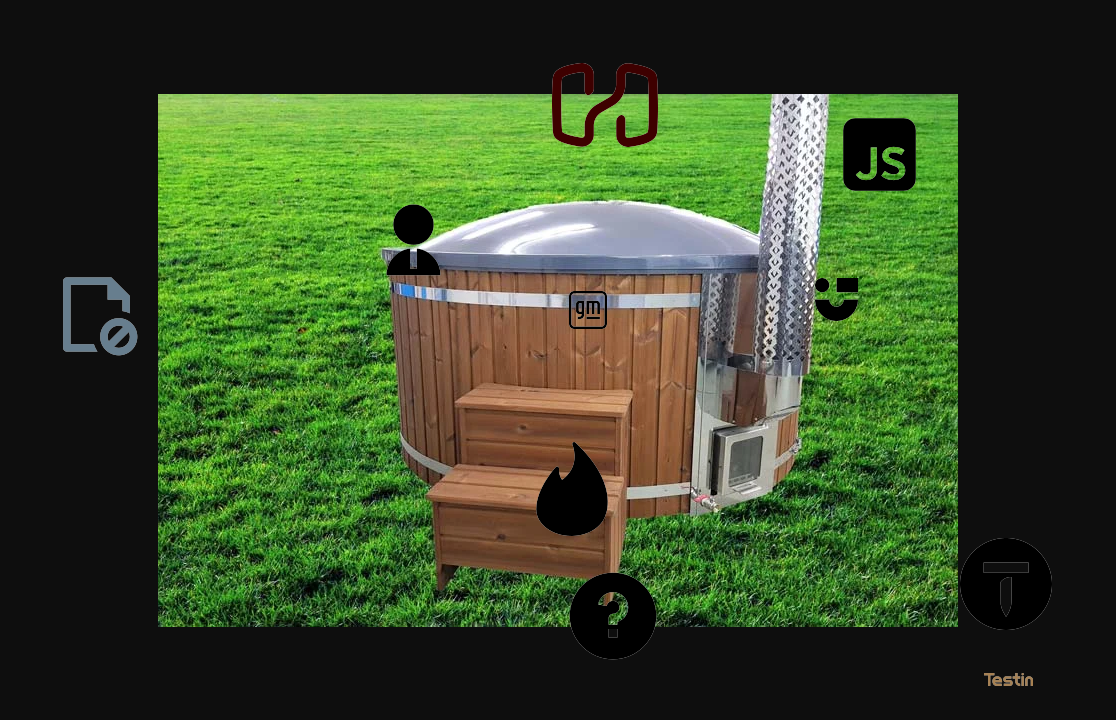  Describe the element at coordinates (613, 616) in the screenshot. I see `access help or support` at that location.